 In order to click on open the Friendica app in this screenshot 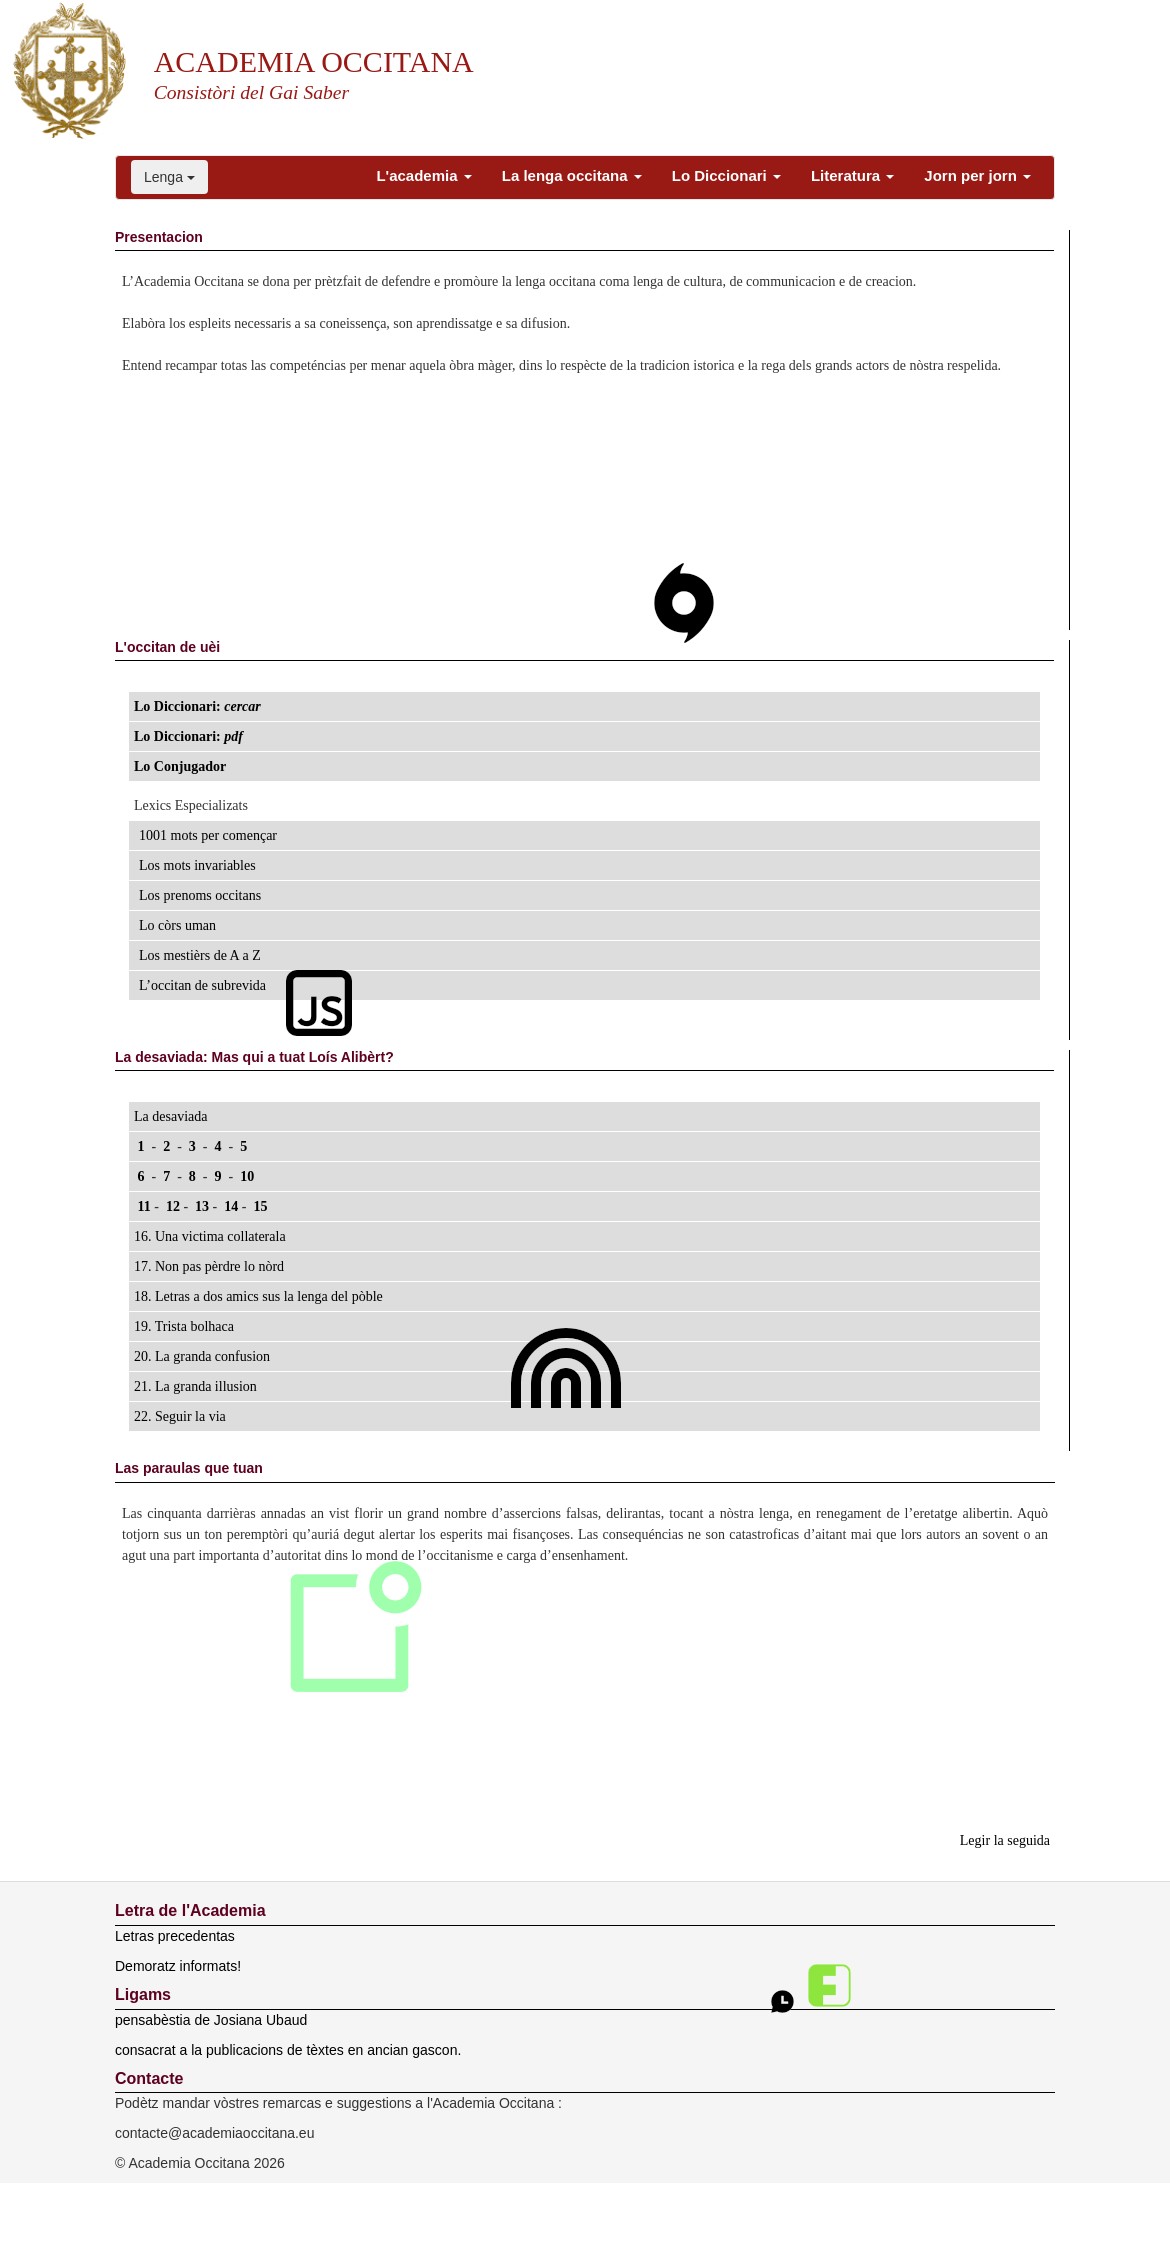, I will do `click(829, 1985)`.